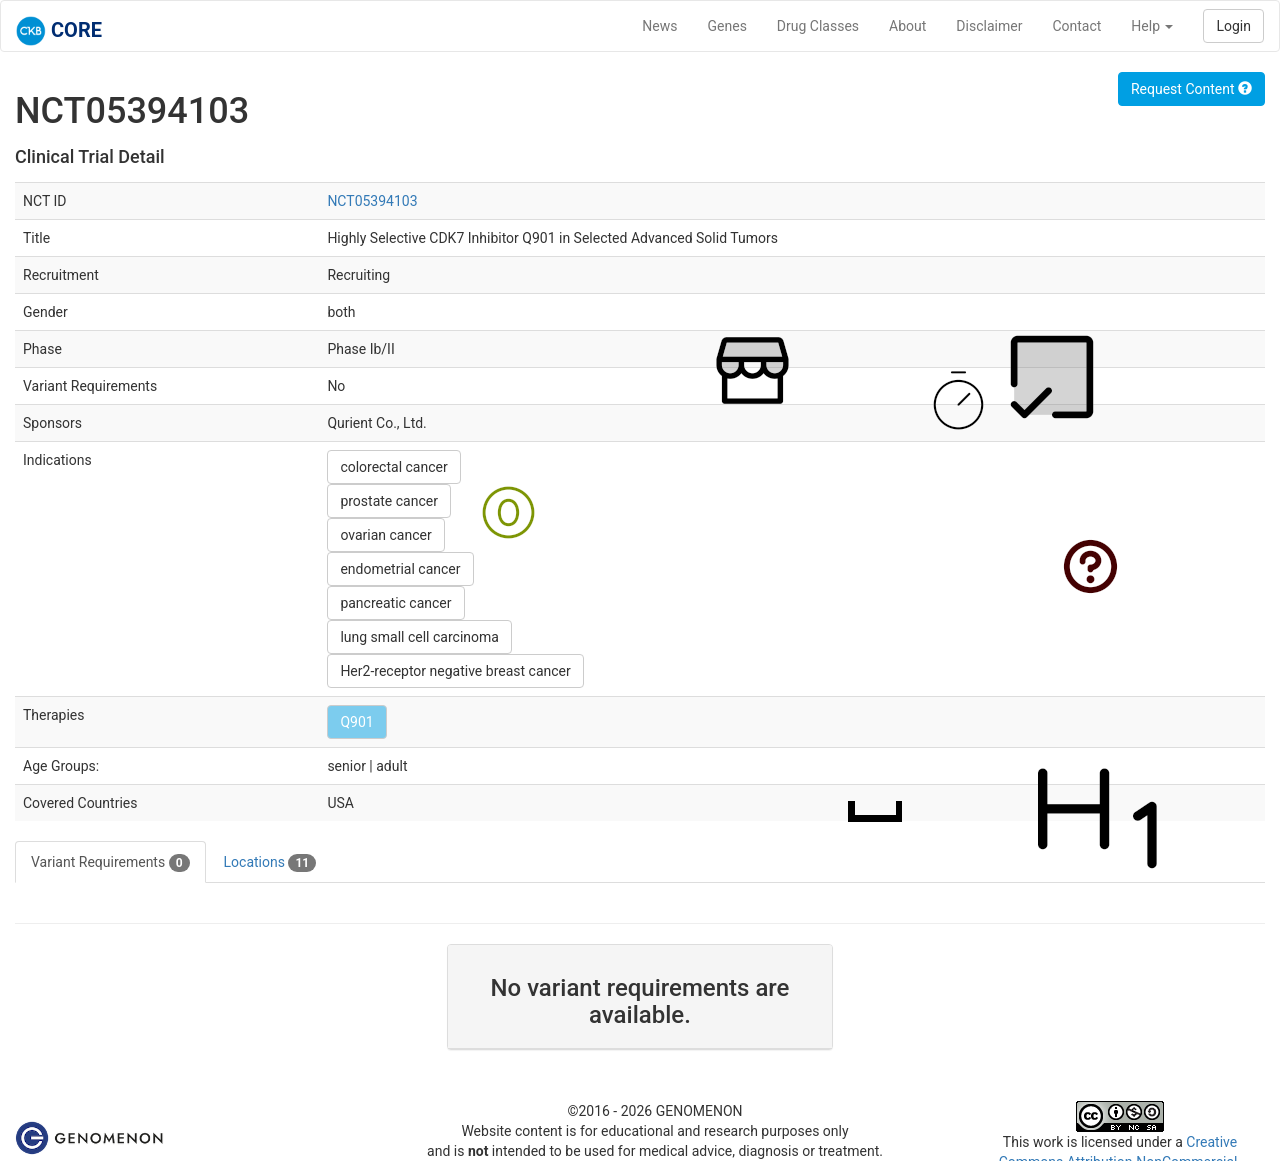  I want to click on set a countdown timer, so click(958, 402).